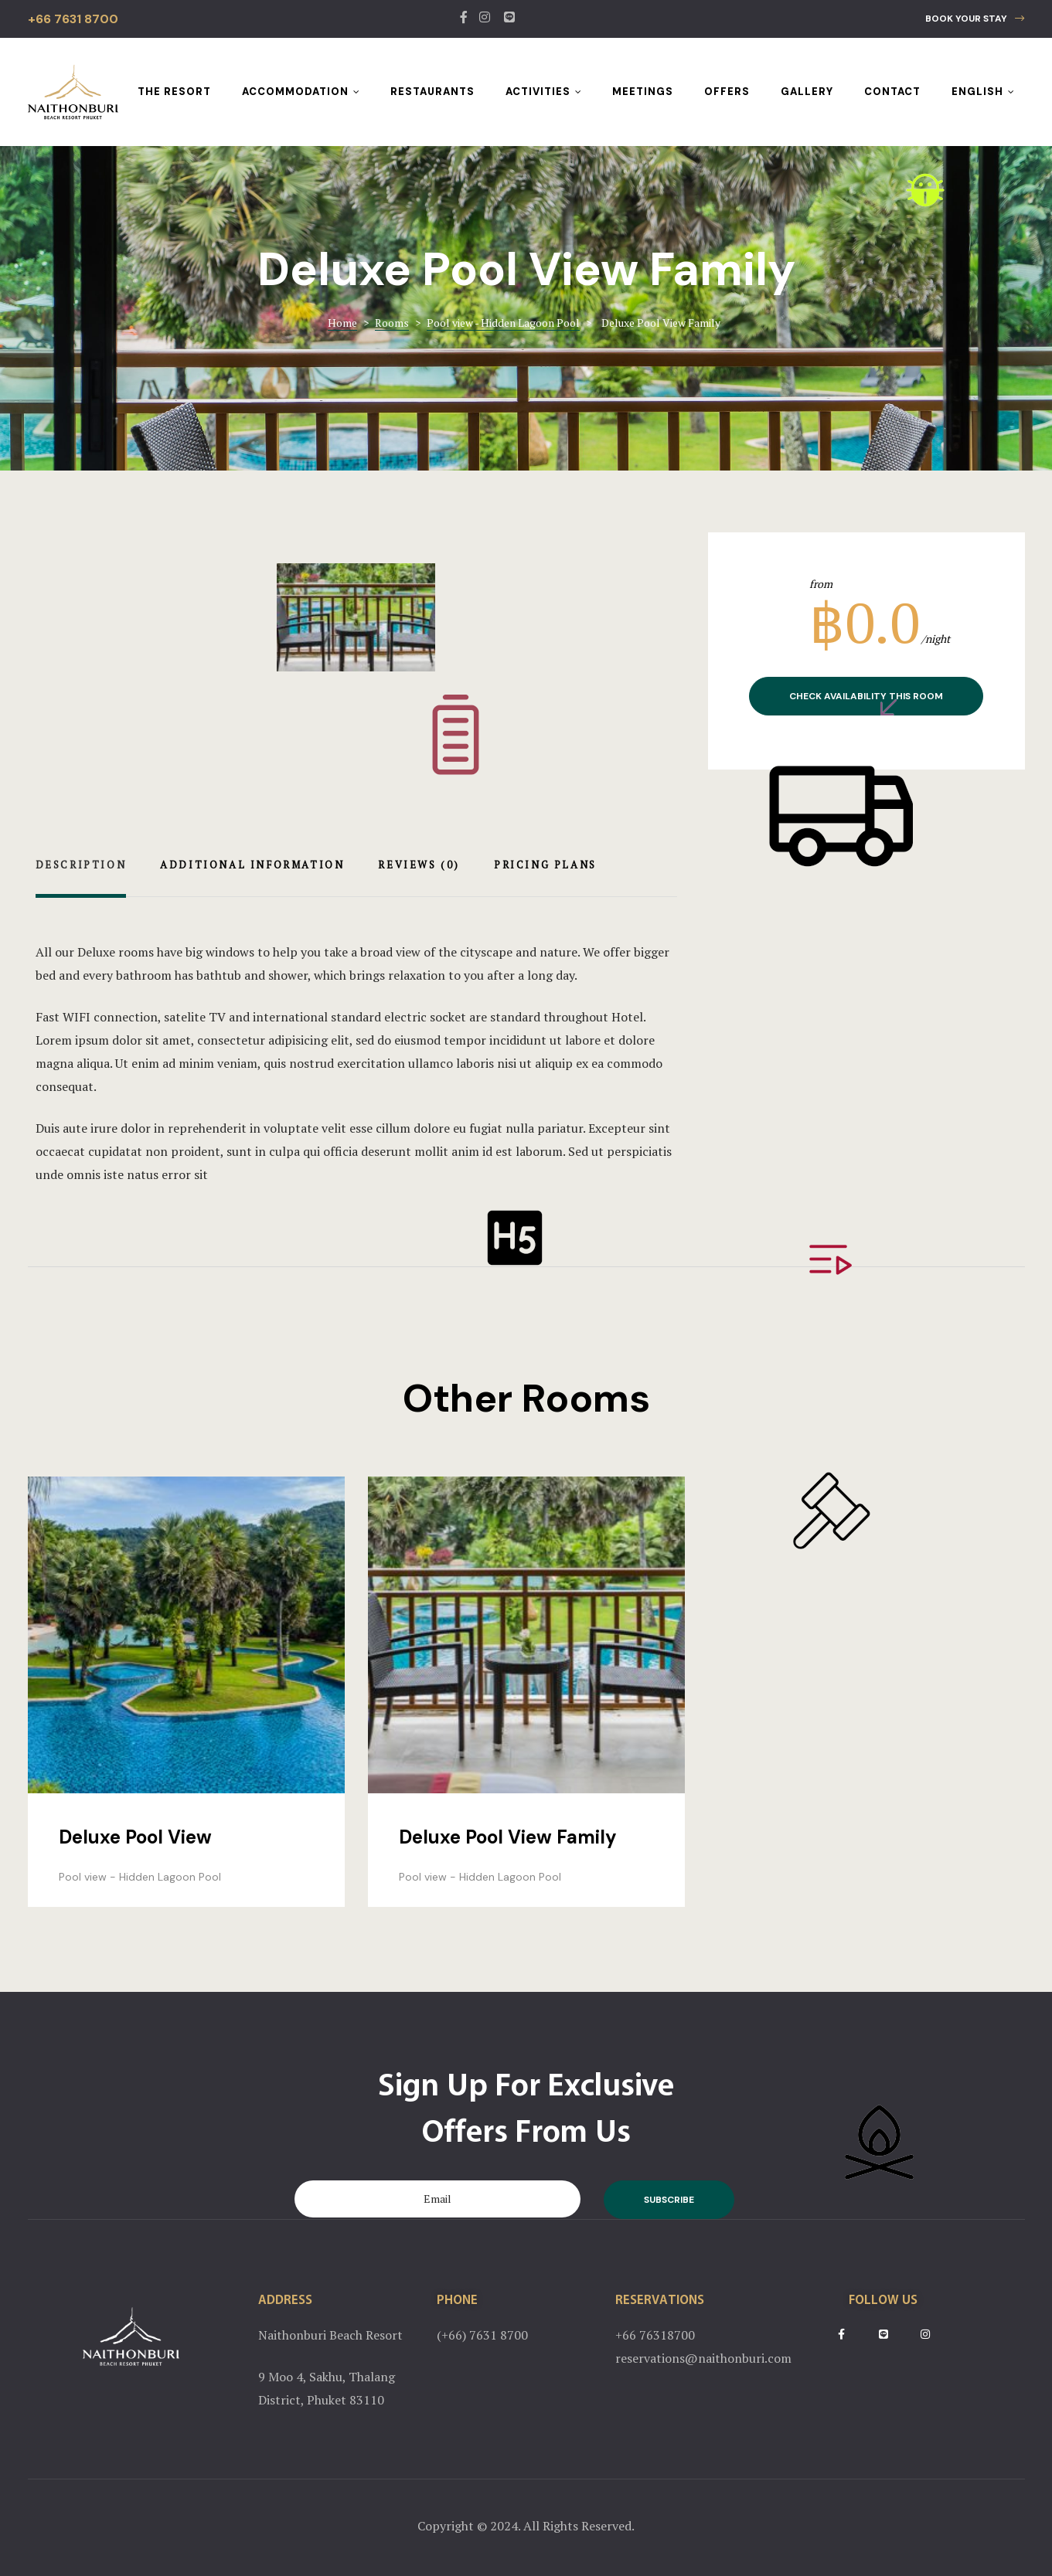 The width and height of the screenshot is (1052, 2576). Describe the element at coordinates (828, 1259) in the screenshot. I see `view playback queue` at that location.